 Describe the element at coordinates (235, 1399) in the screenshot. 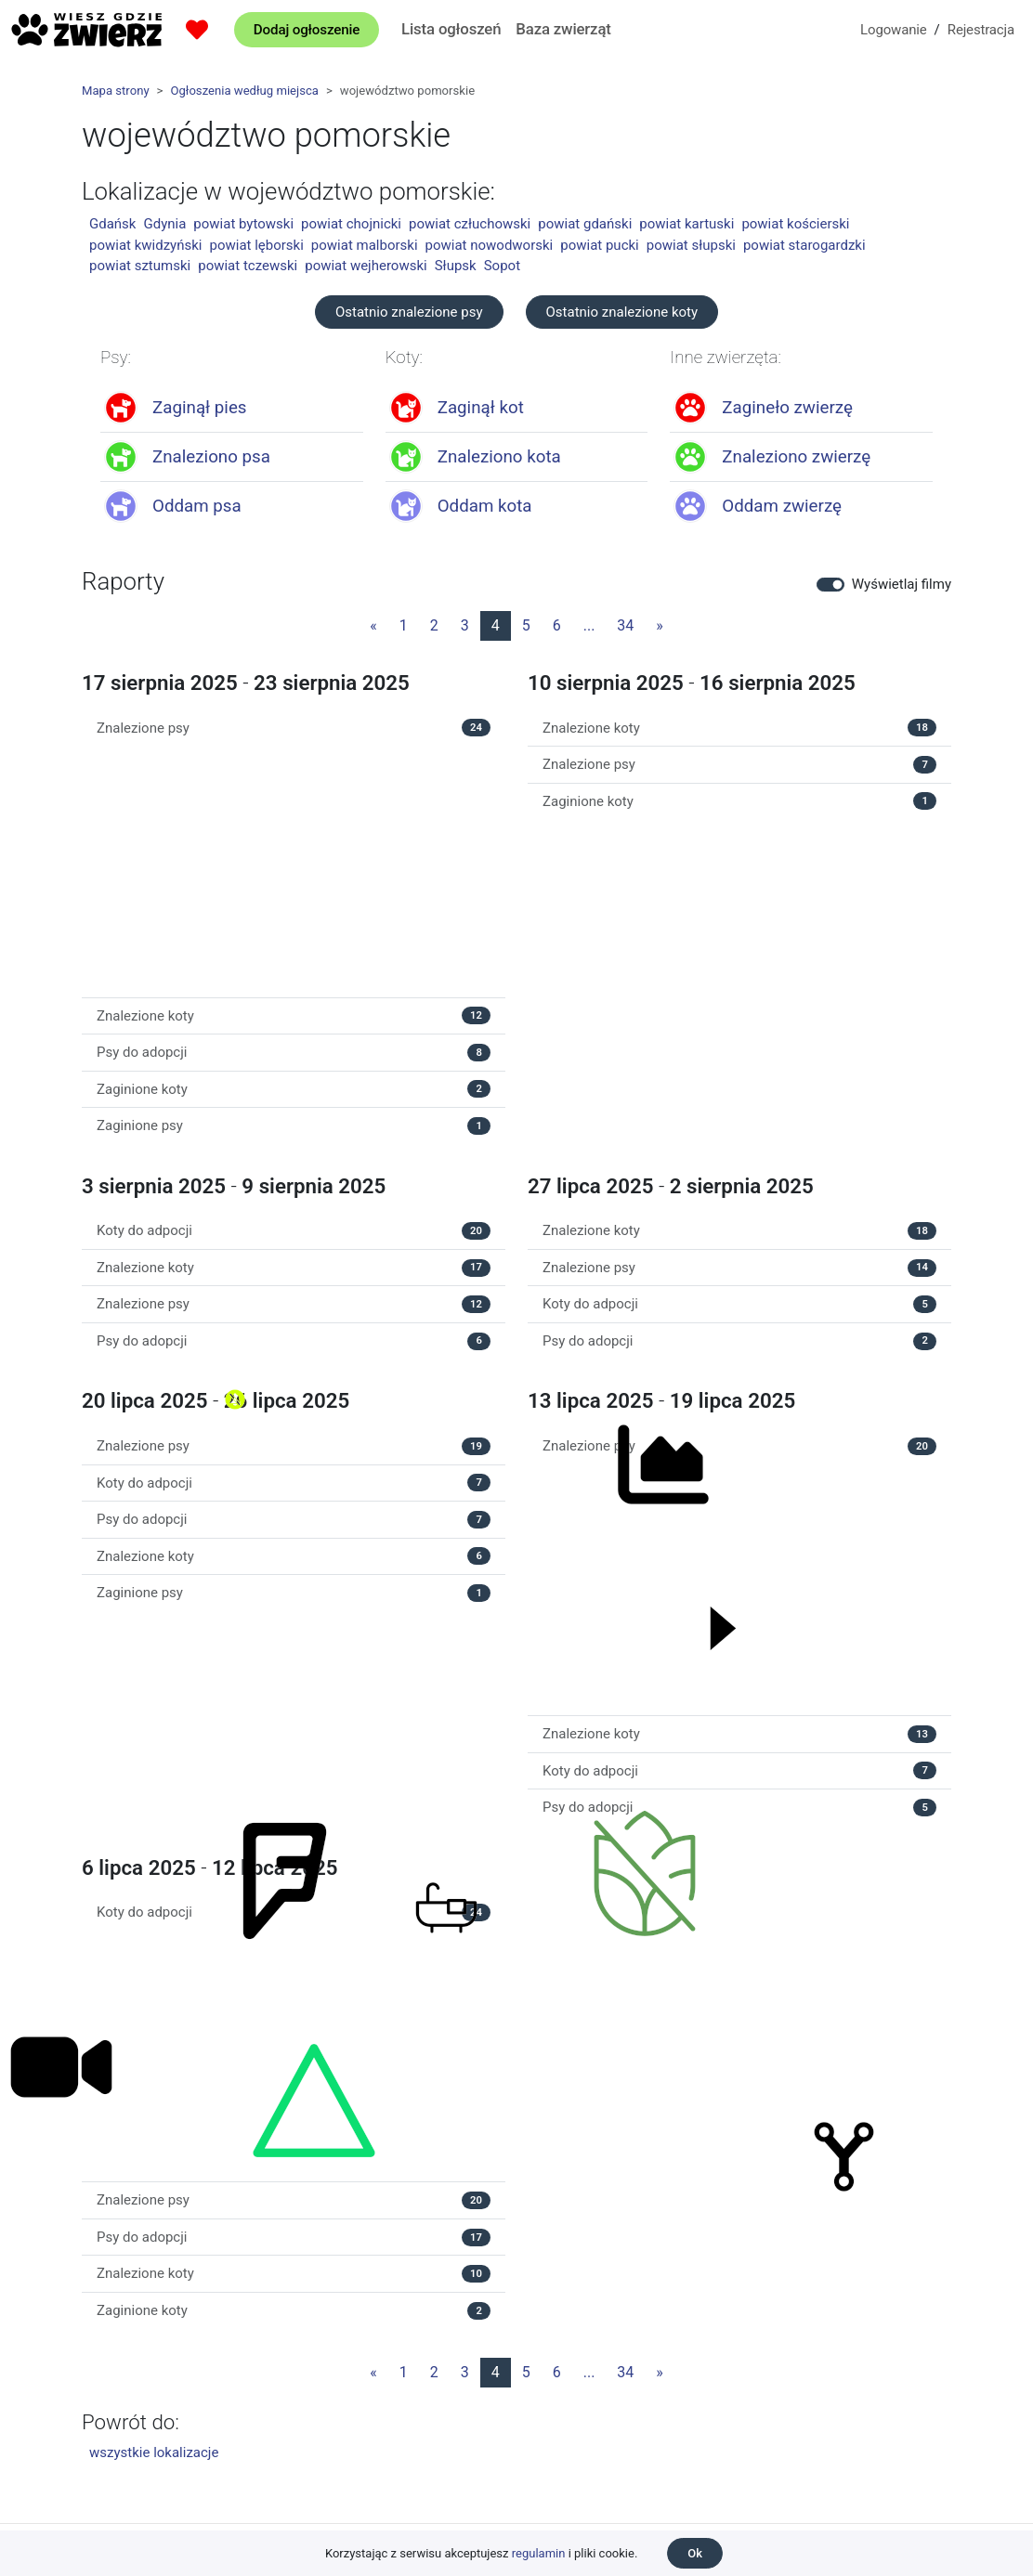

I see `notifications are currently muted or disabled` at that location.